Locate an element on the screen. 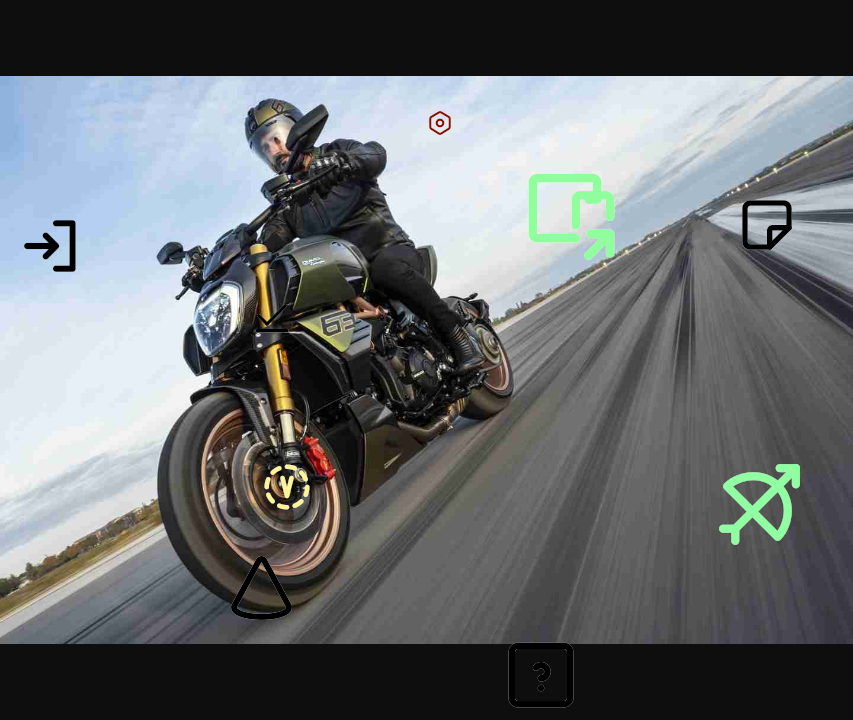  share content across devices is located at coordinates (571, 212).